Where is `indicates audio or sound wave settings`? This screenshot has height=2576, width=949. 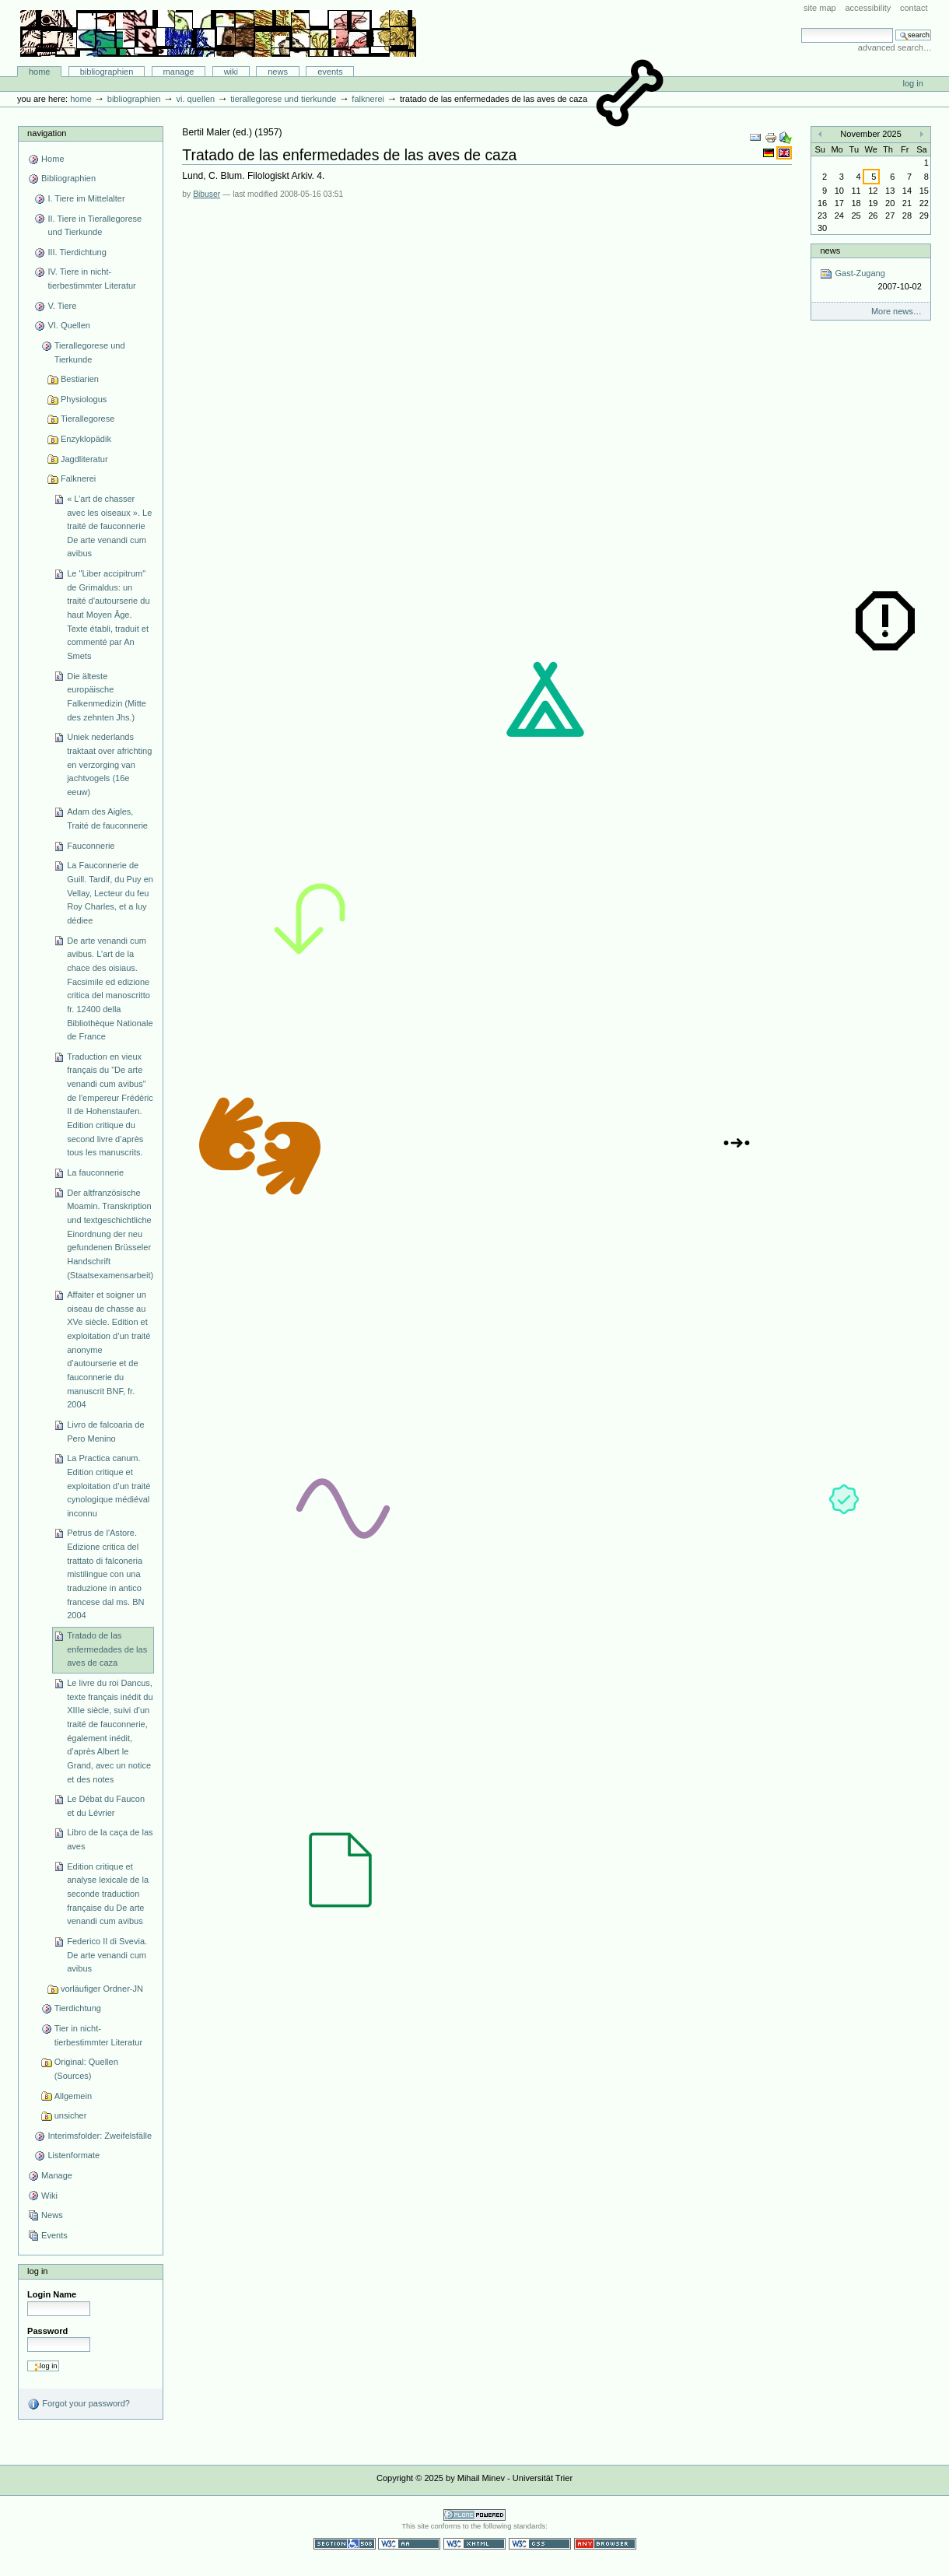
indicates audio or sound wave settings is located at coordinates (343, 1509).